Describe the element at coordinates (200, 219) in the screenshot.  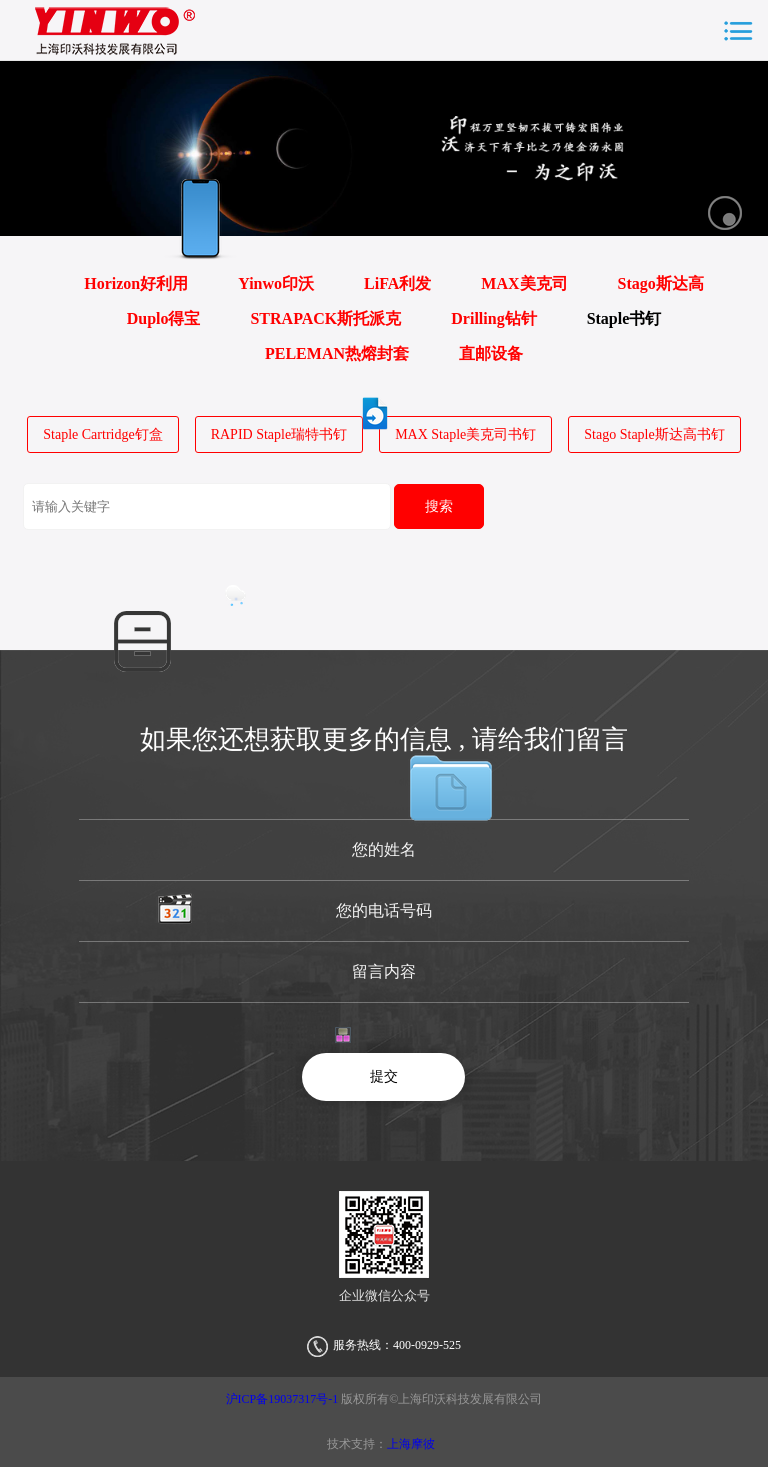
I see `indicates a connected iPhone device` at that location.